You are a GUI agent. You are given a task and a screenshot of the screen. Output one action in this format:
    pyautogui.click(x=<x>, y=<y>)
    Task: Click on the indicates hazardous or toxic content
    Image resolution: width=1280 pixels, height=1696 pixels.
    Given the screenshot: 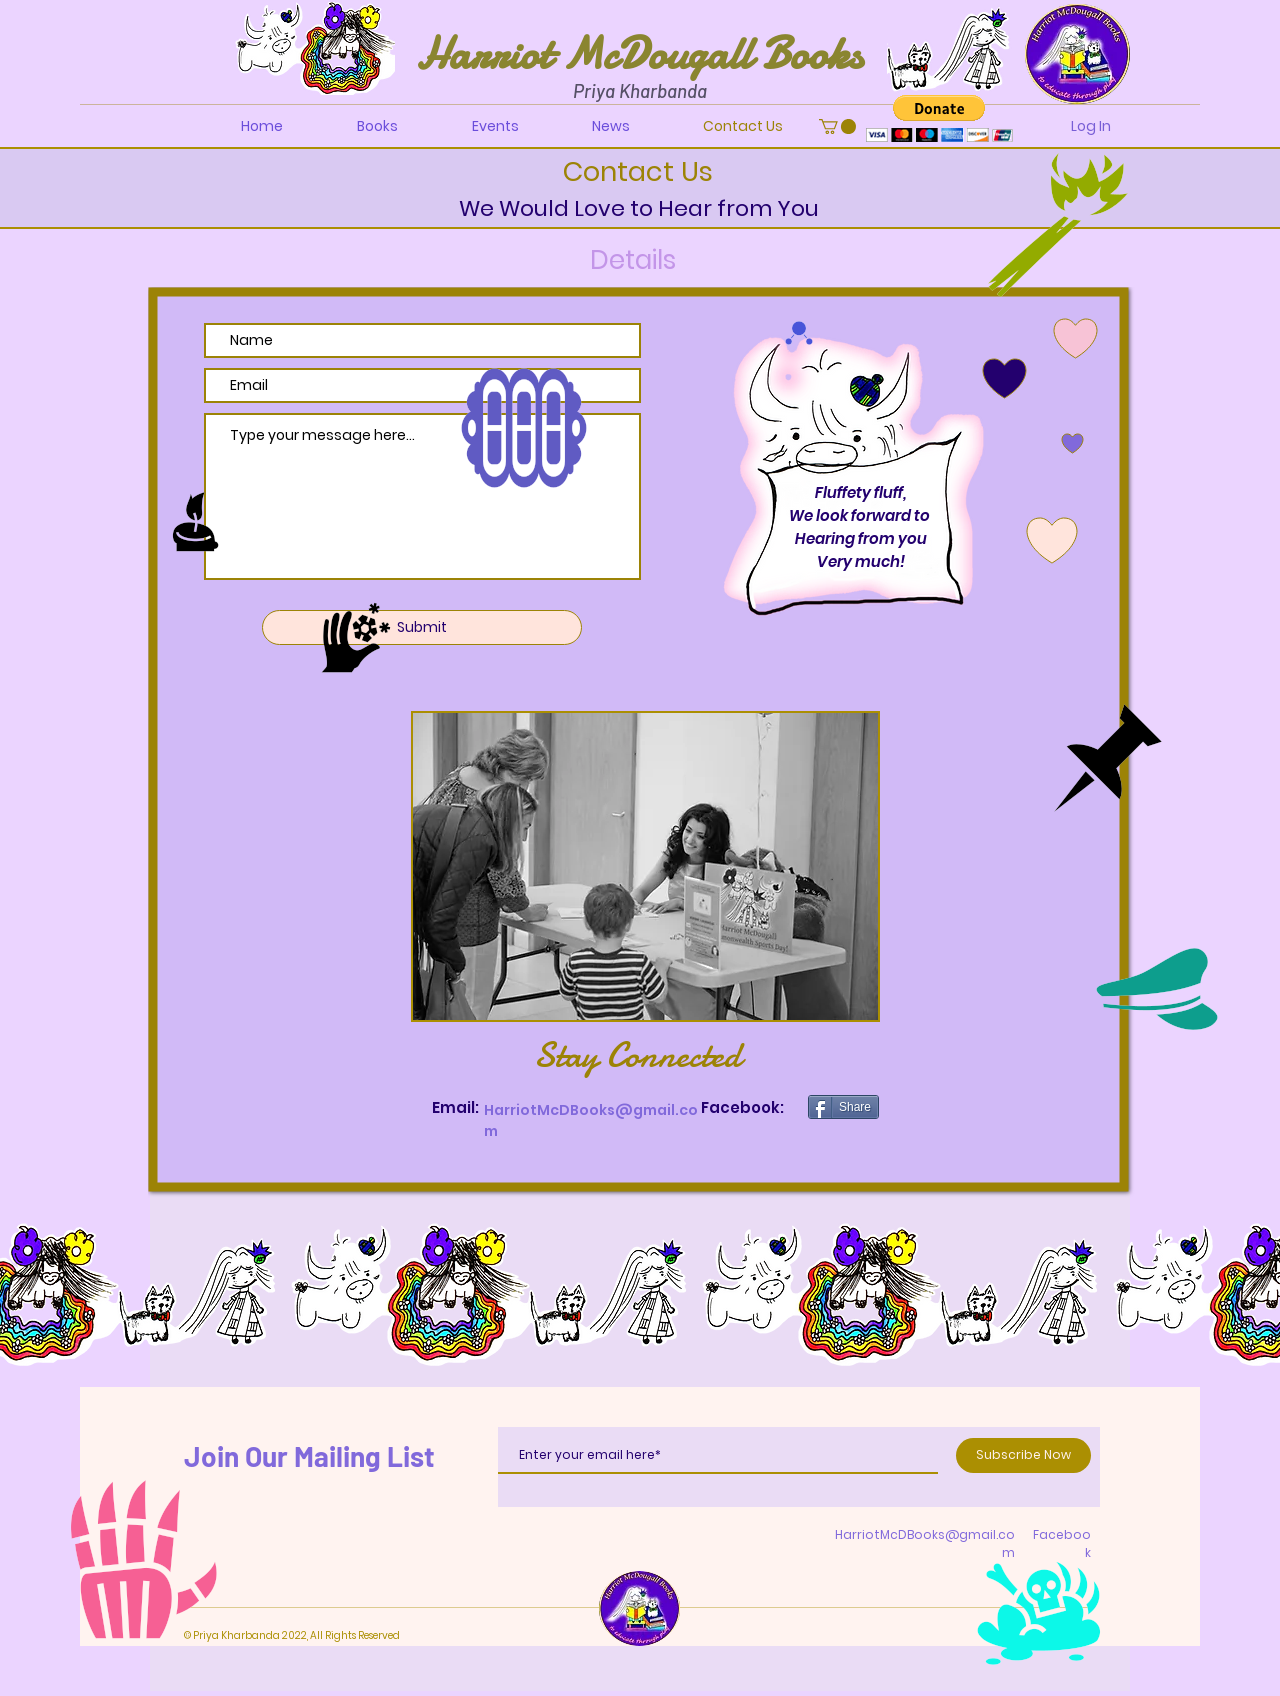 What is the action you would take?
    pyautogui.click(x=1039, y=1603)
    